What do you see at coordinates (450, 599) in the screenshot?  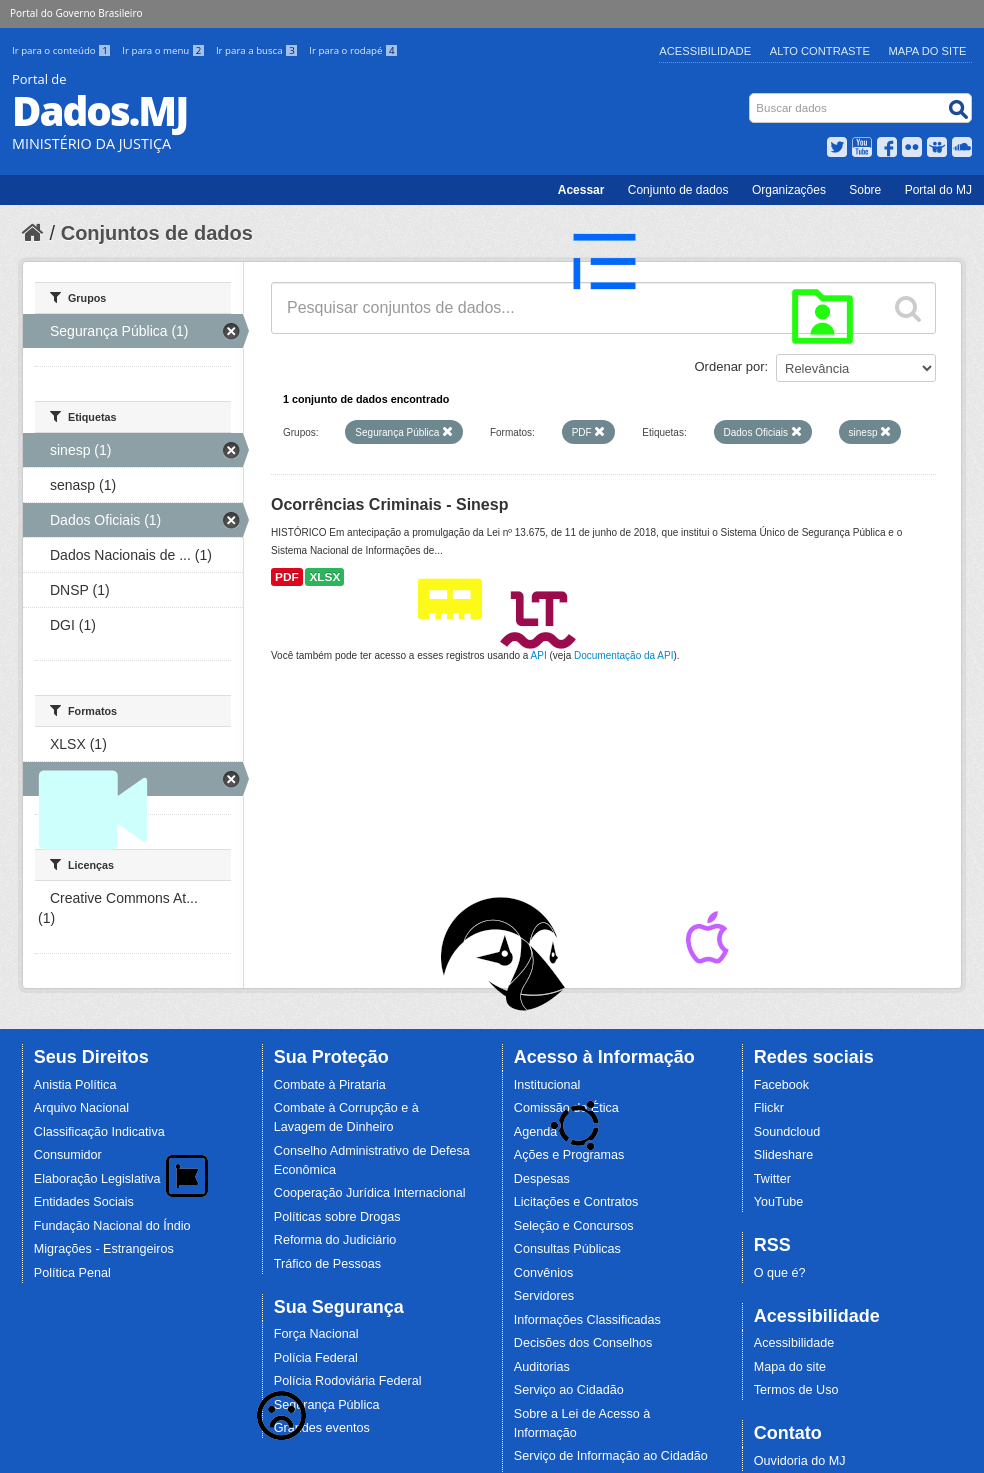 I see `view RAM or memory usage` at bounding box center [450, 599].